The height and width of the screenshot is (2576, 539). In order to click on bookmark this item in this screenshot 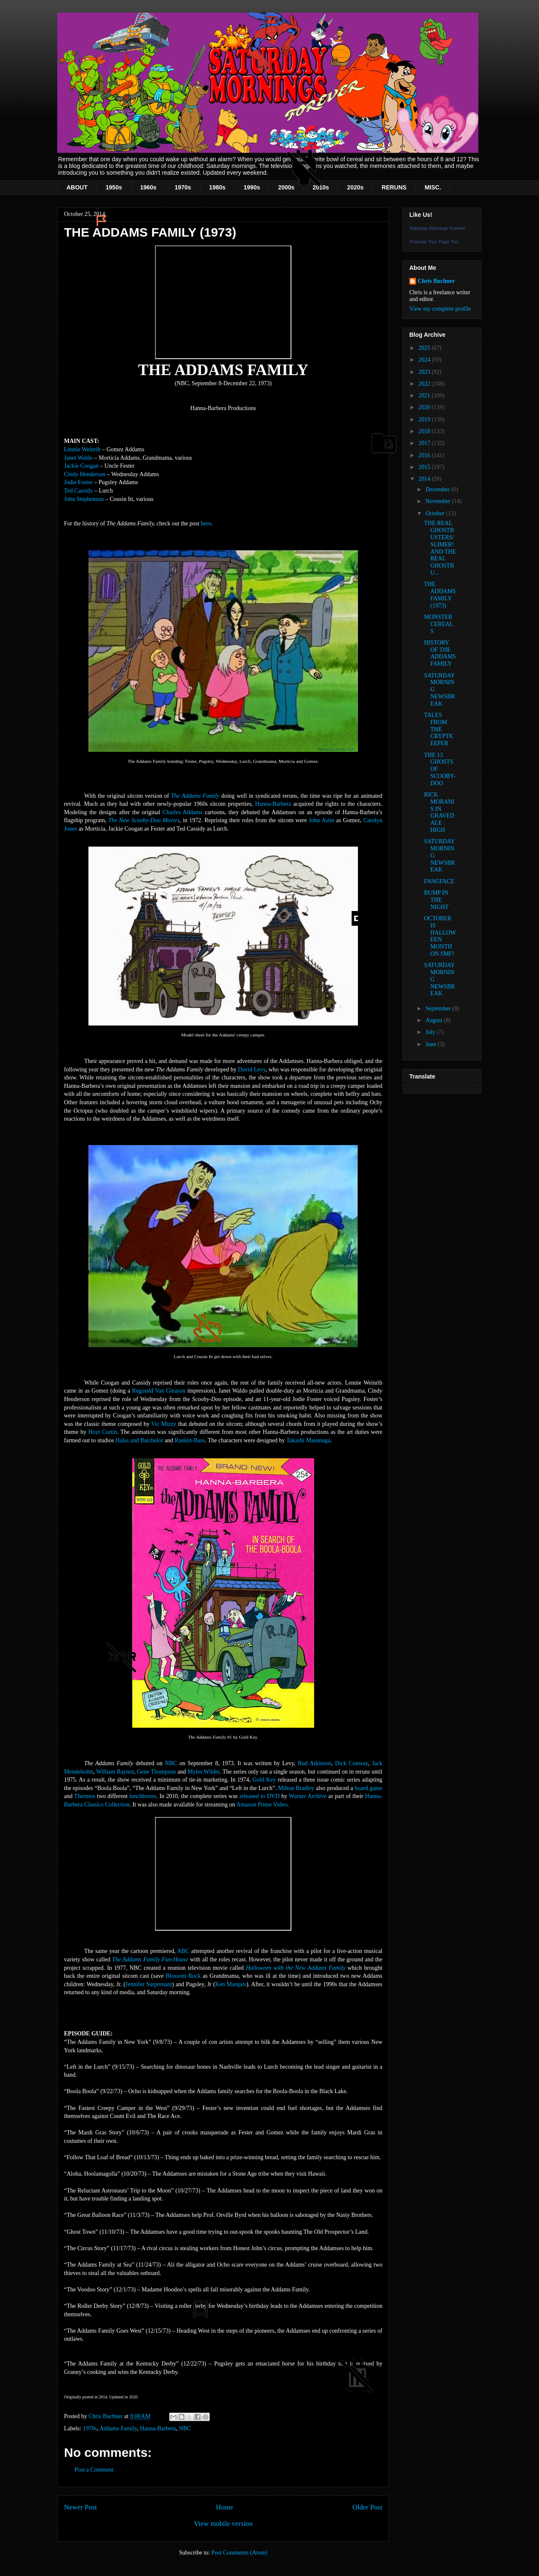, I will do `click(200, 2309)`.